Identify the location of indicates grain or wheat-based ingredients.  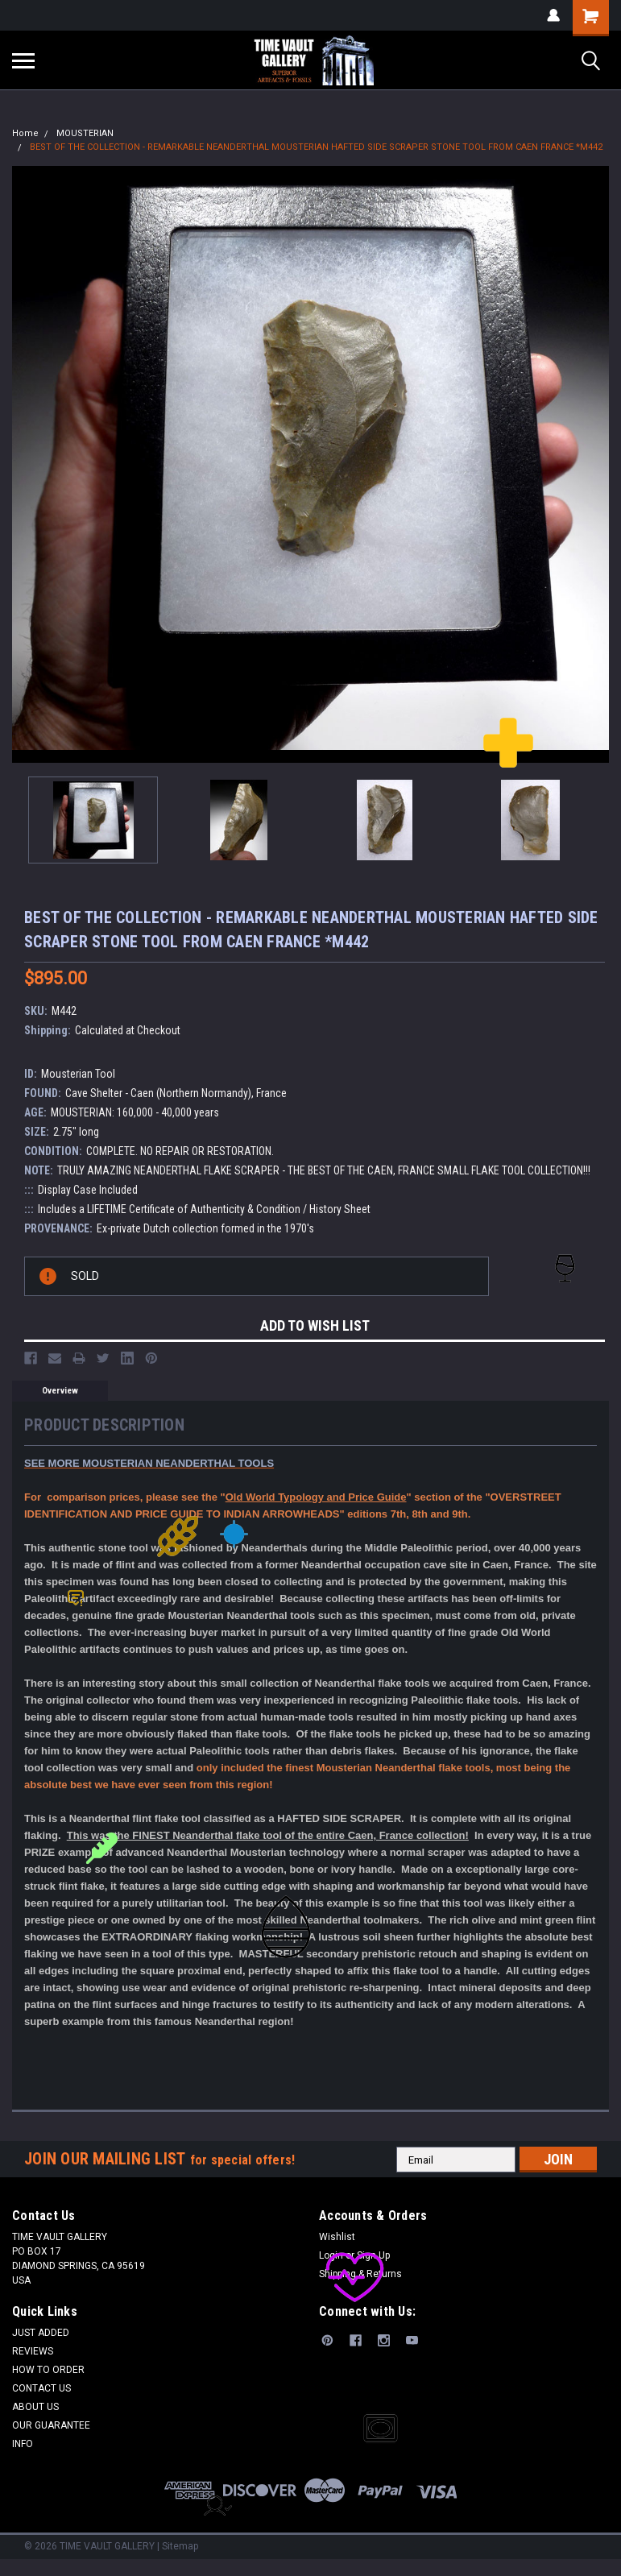
(177, 1536).